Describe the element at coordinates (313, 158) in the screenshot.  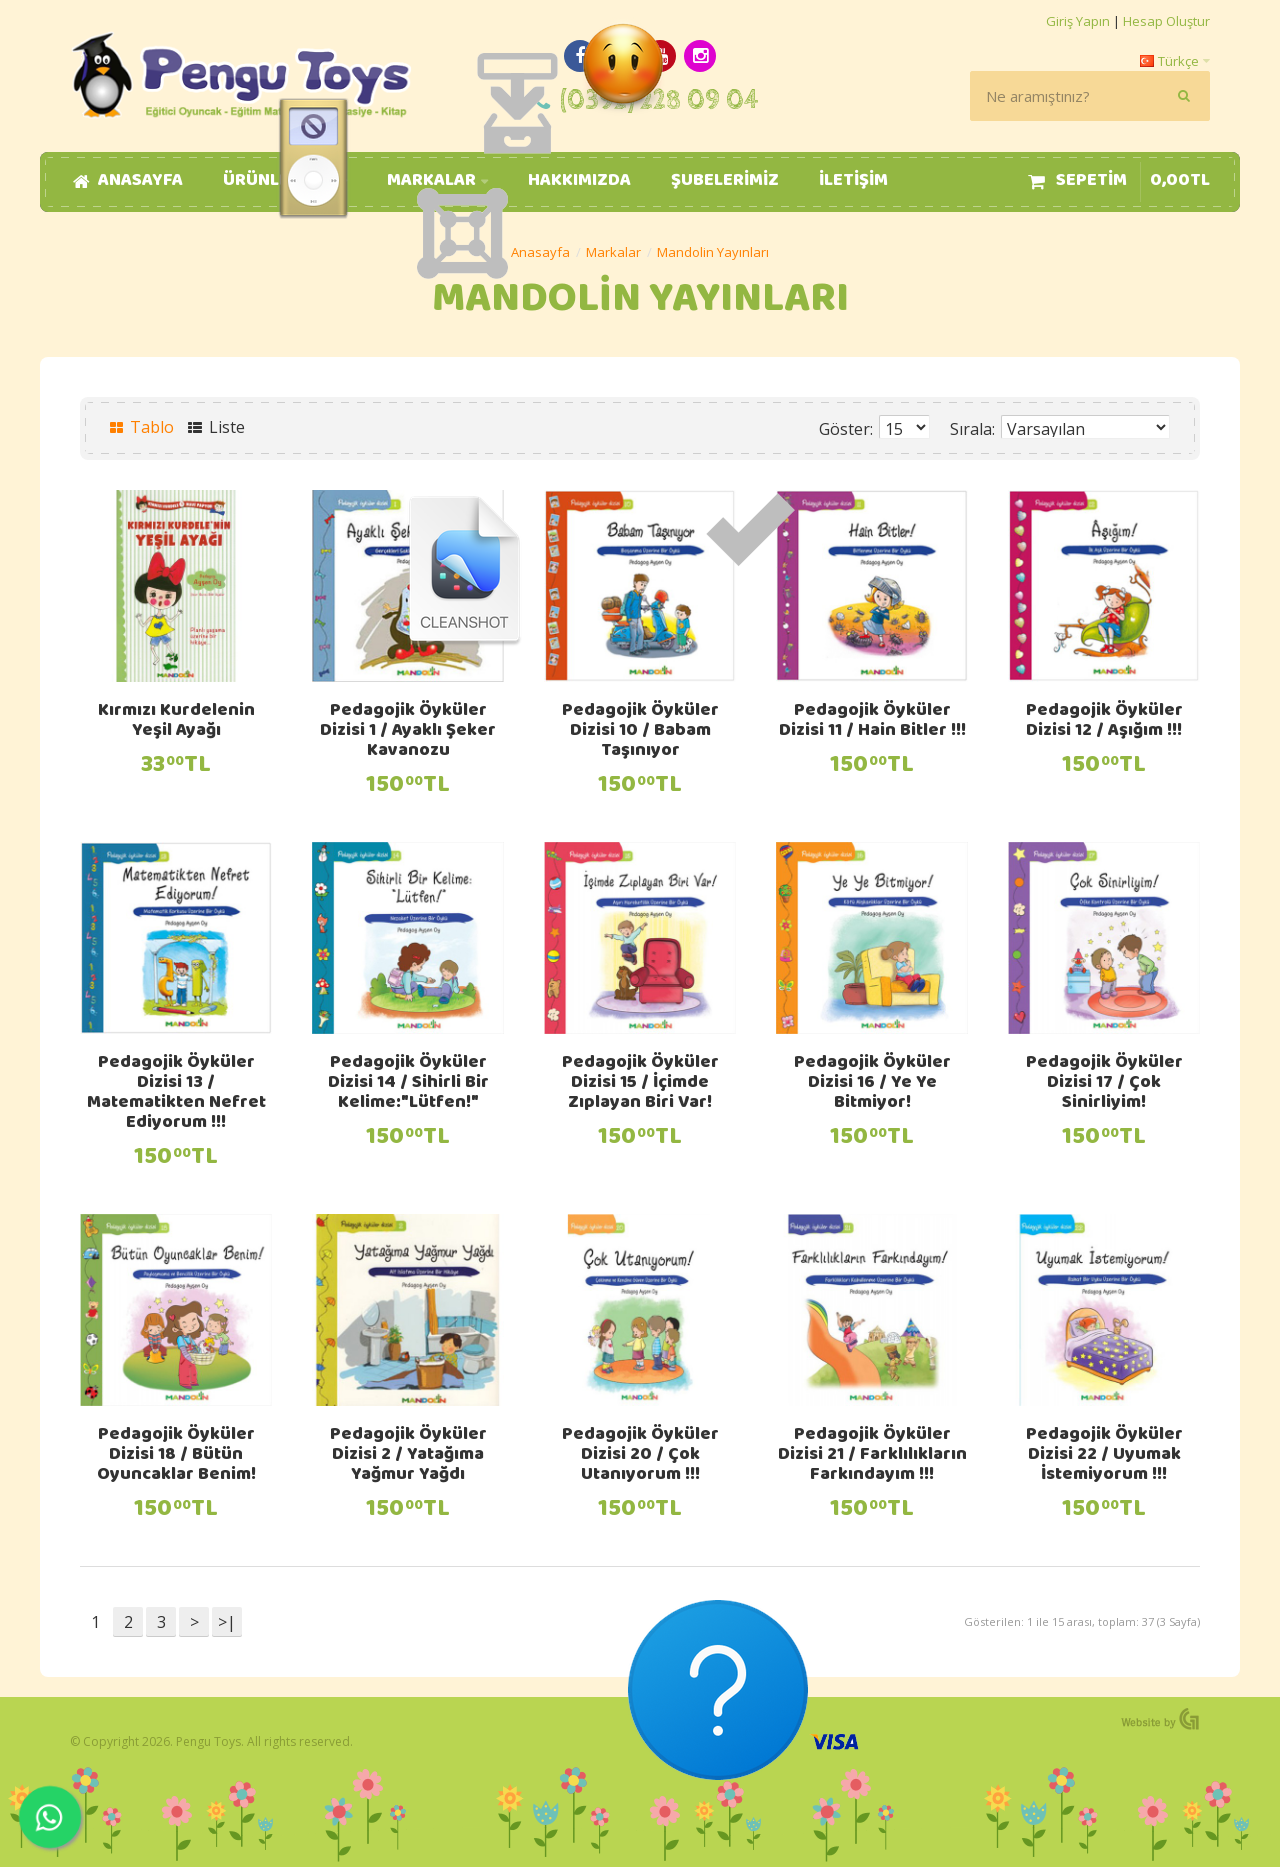
I see `iPod mini device in gold color` at that location.